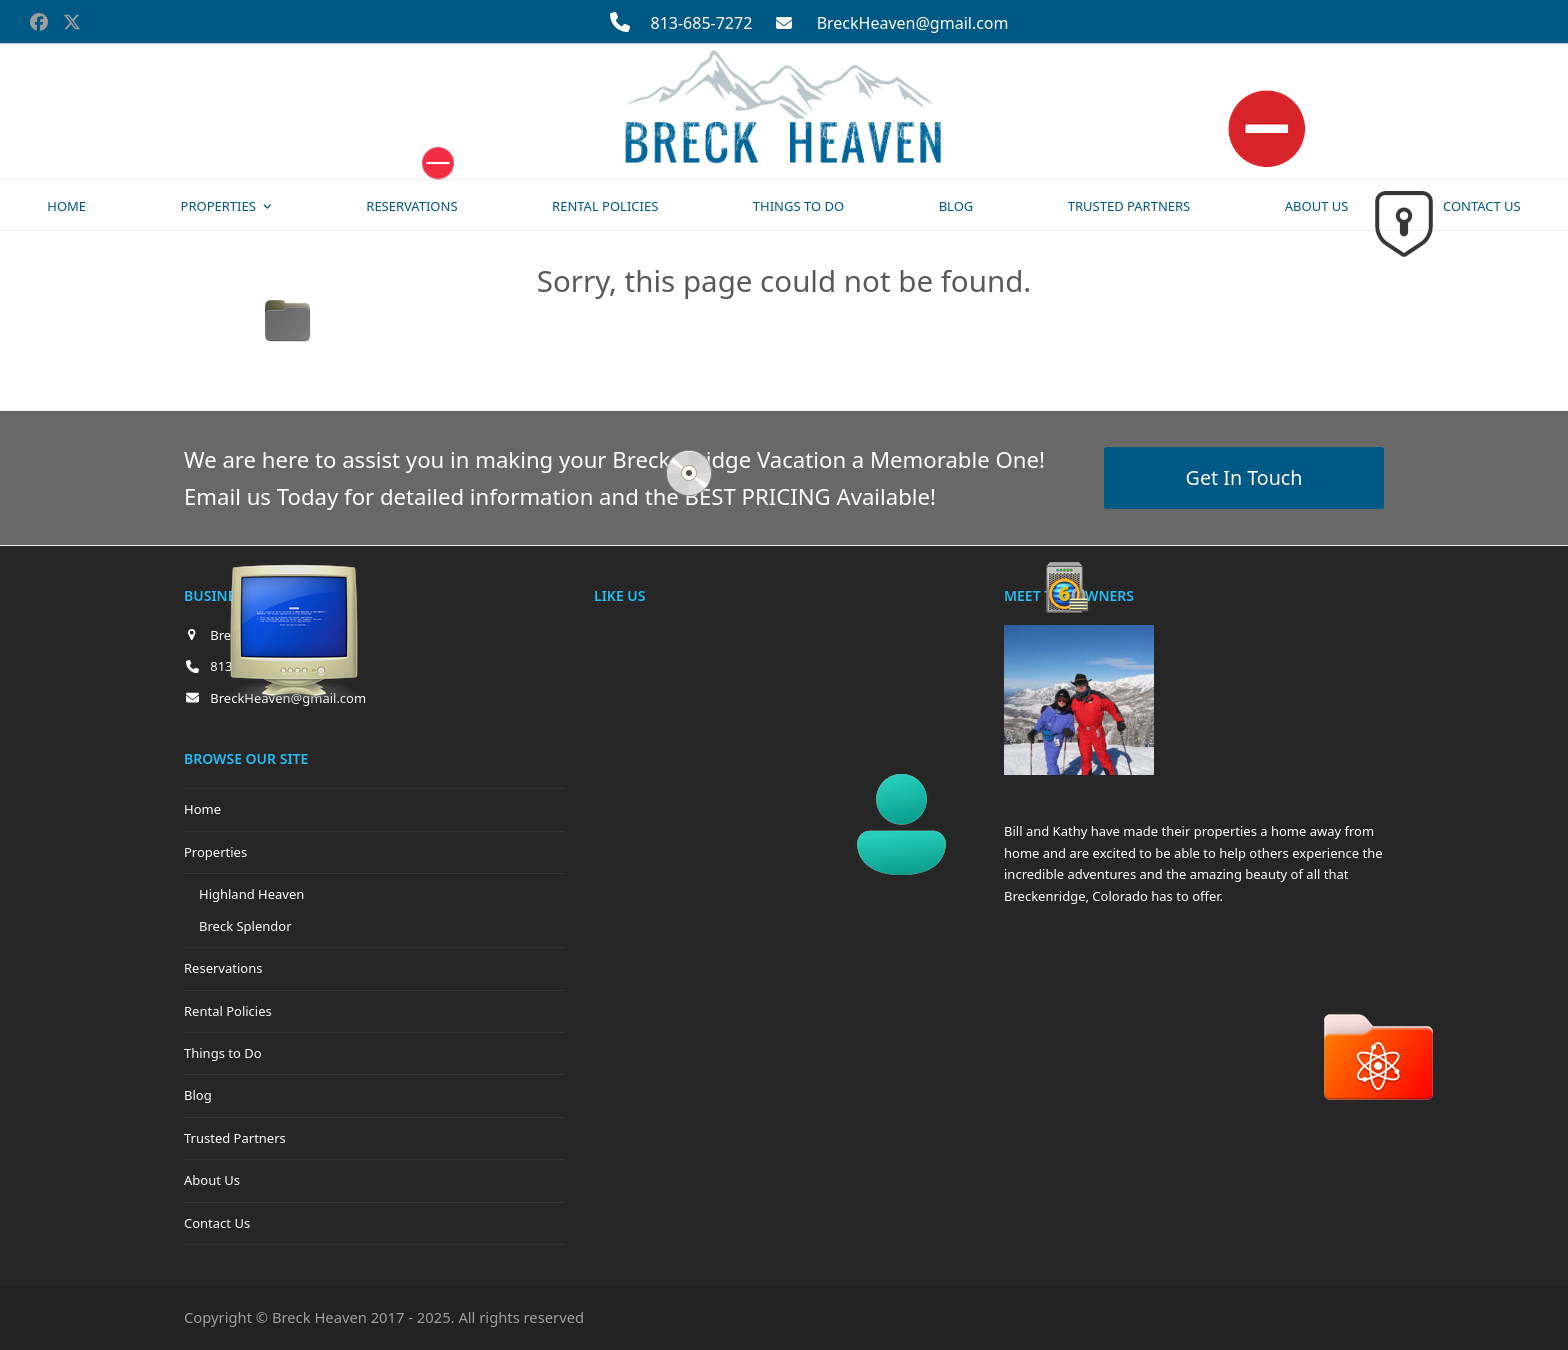  What do you see at coordinates (901, 824) in the screenshot?
I see `view user profile` at bounding box center [901, 824].